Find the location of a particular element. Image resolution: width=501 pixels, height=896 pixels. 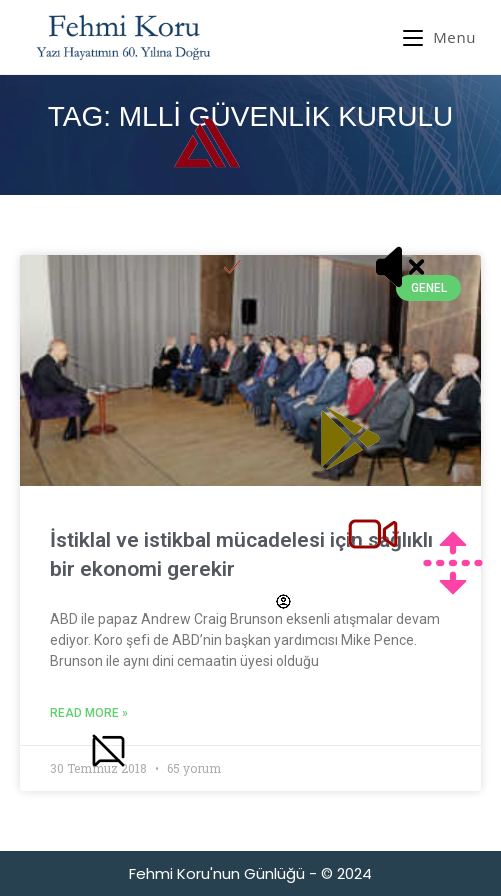

mute or disable chat notifications is located at coordinates (108, 750).